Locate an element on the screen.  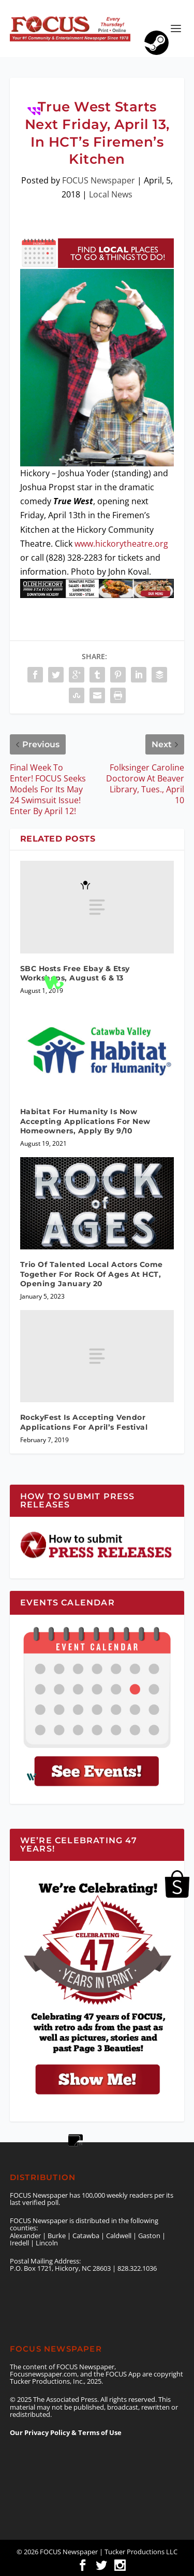
indicates a welcoming or friendly user state is located at coordinates (85, 885).